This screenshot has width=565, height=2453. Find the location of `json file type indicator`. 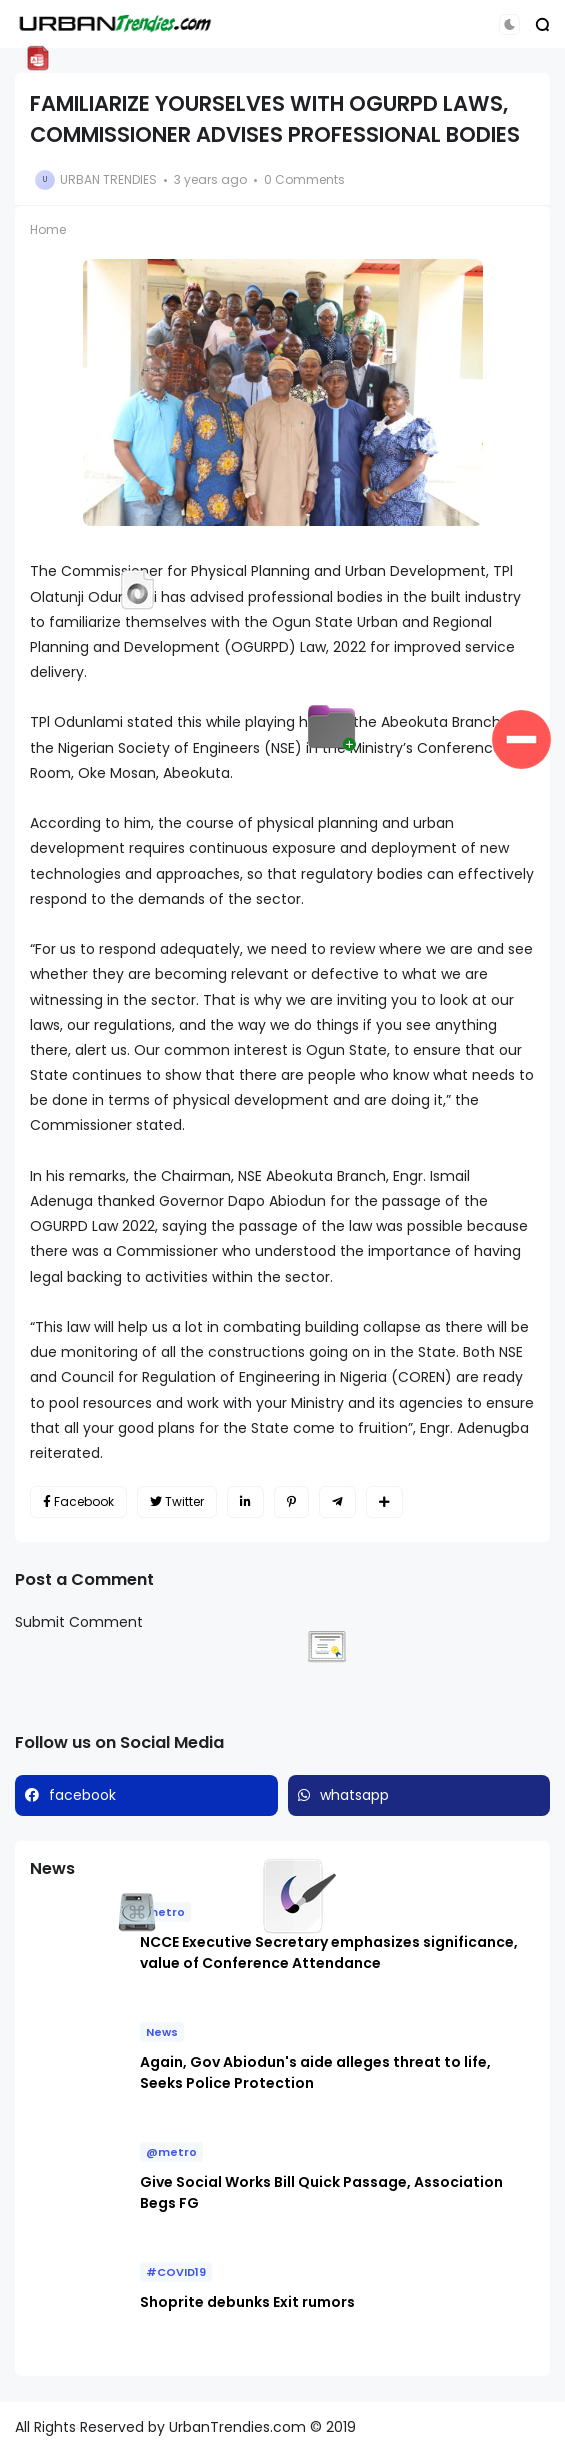

json file type indicator is located at coordinates (137, 589).